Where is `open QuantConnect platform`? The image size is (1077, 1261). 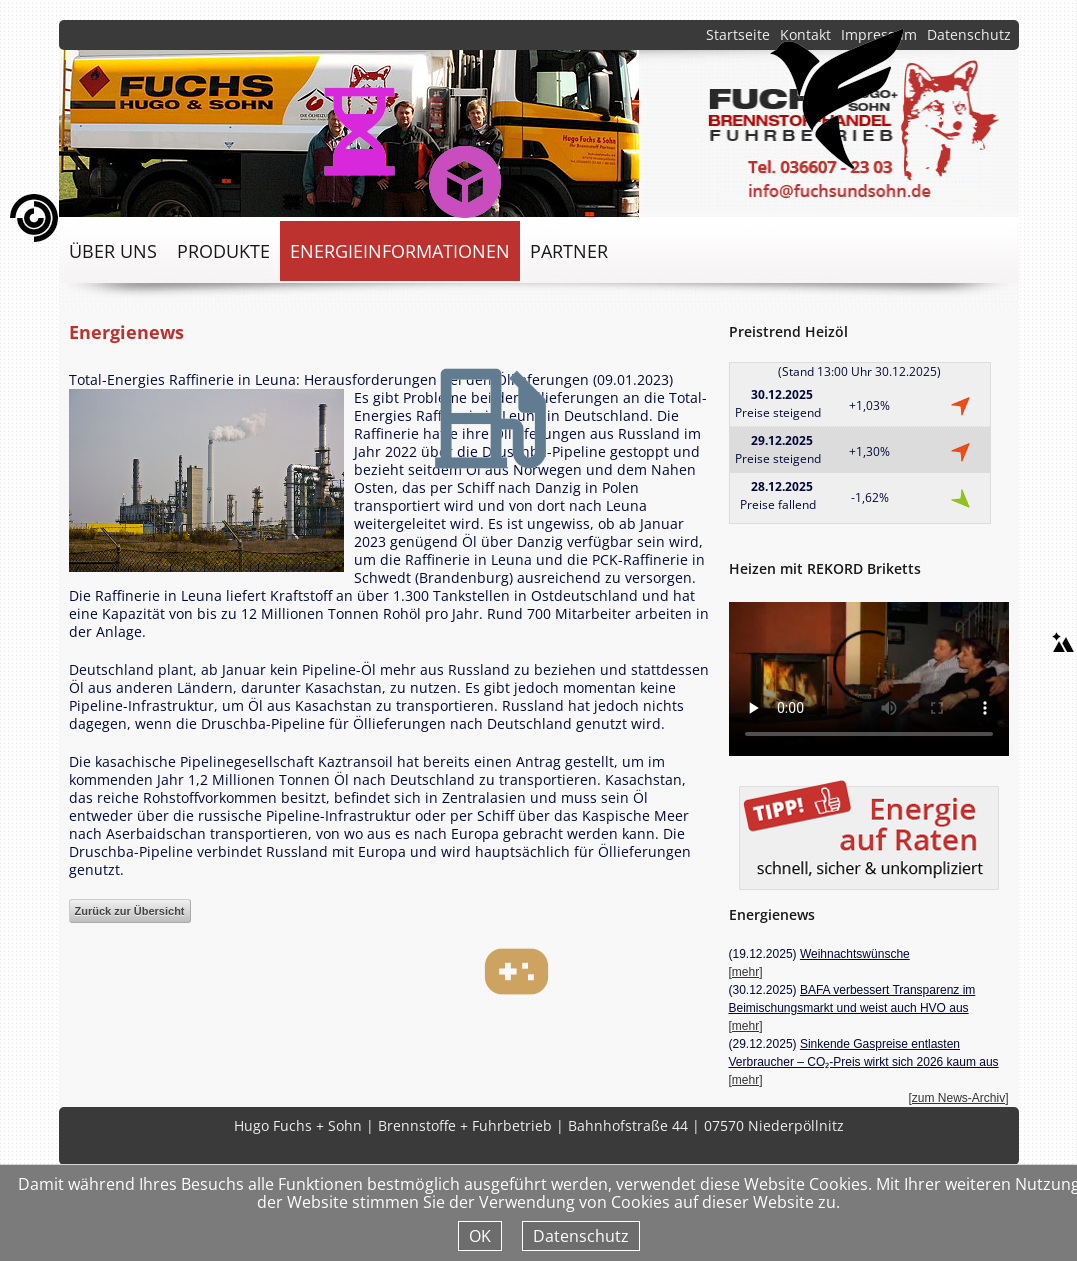
open QuantConnect platform is located at coordinates (34, 218).